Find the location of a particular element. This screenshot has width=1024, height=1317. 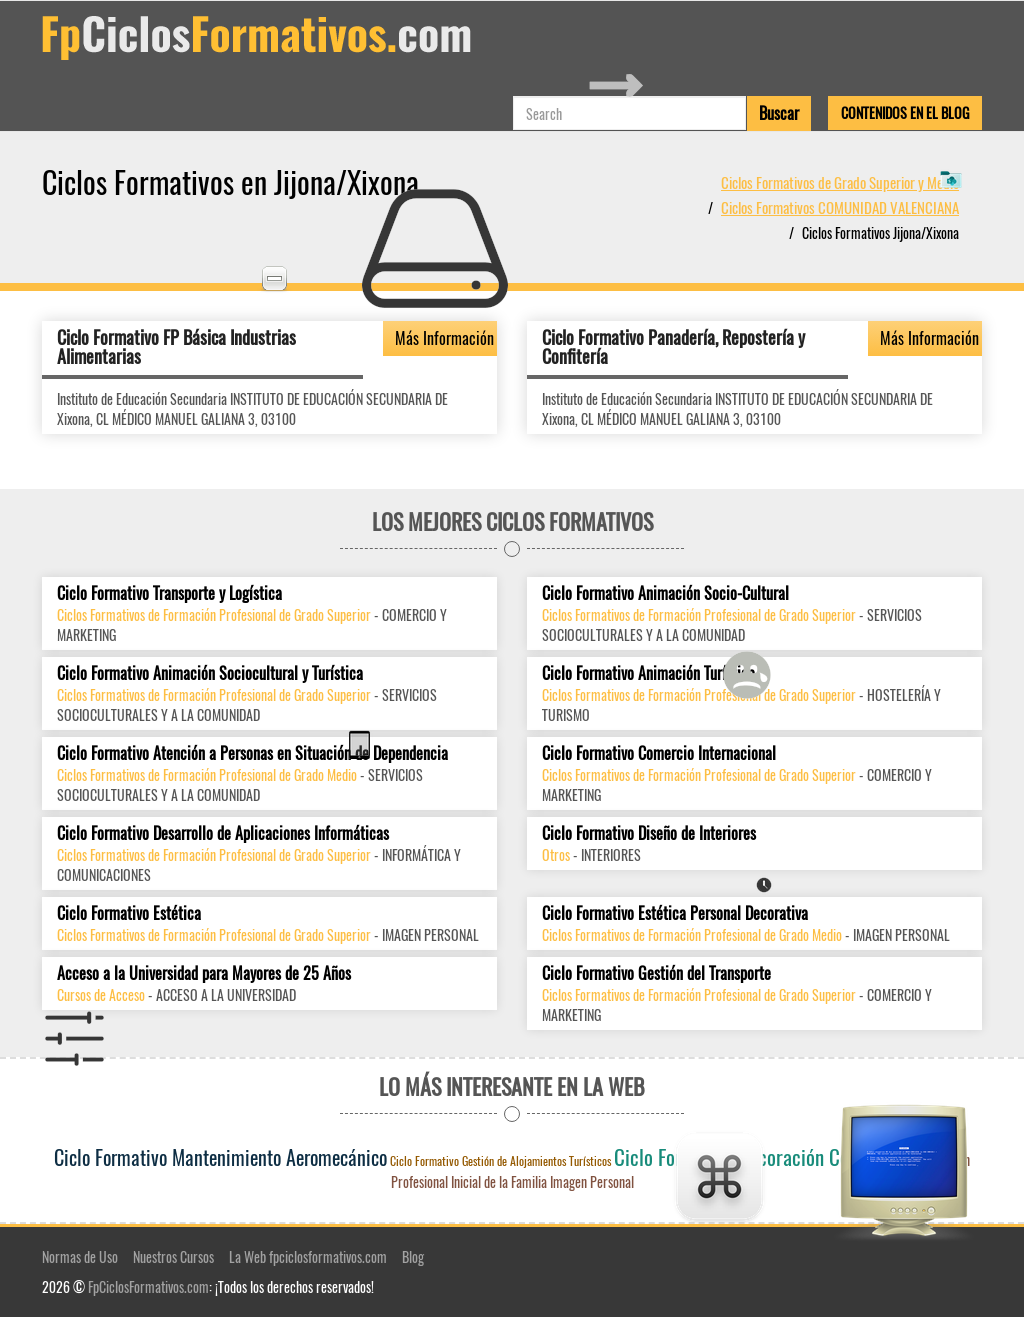

adjust audio equalizer settings is located at coordinates (74, 1036).